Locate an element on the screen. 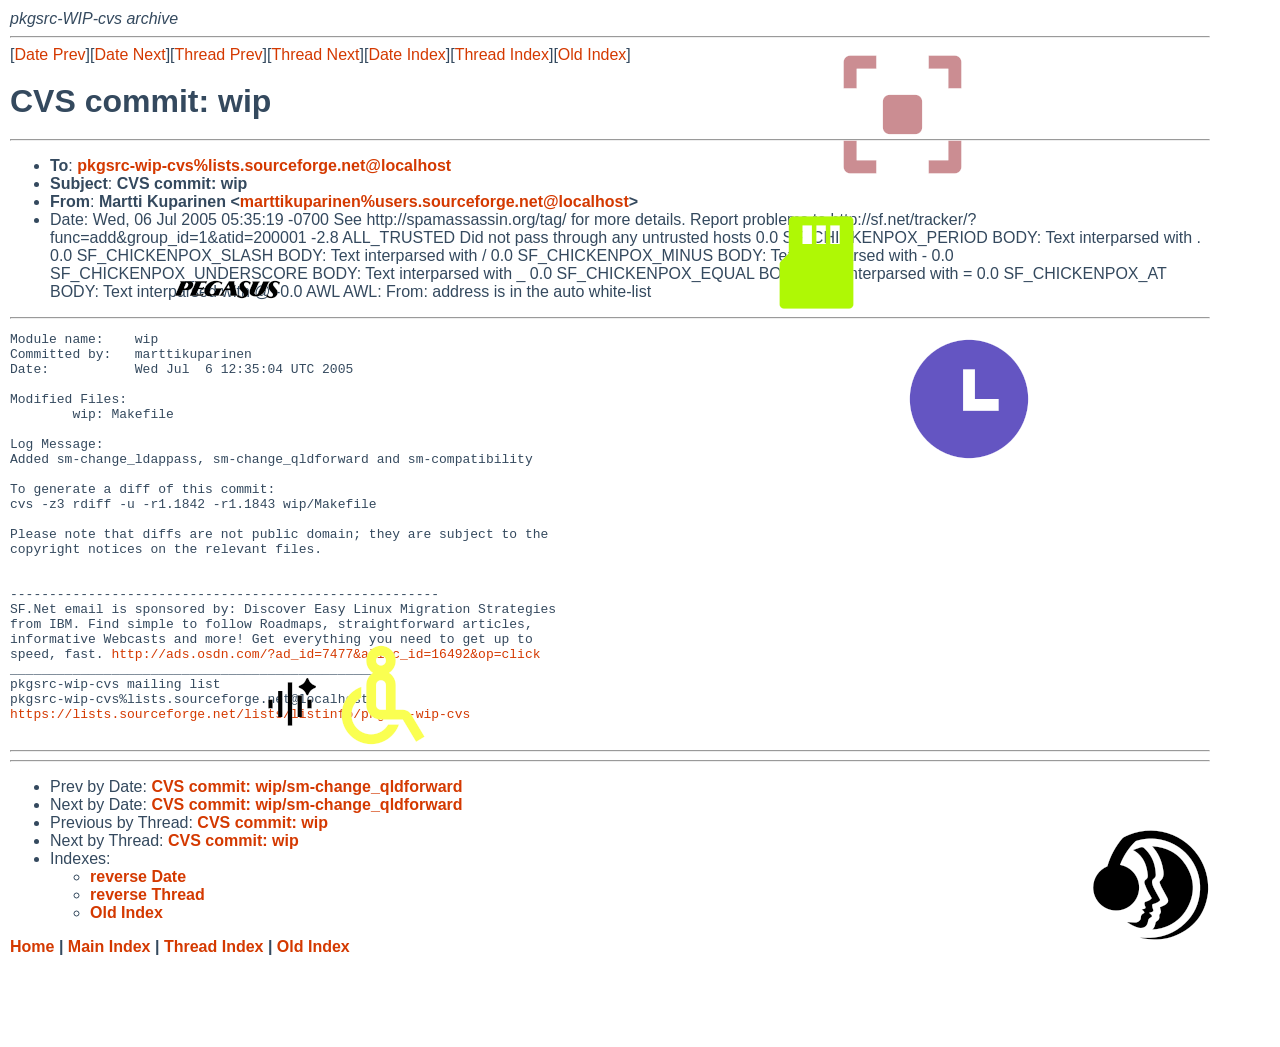  enable focus mode to minimize distractions is located at coordinates (902, 114).